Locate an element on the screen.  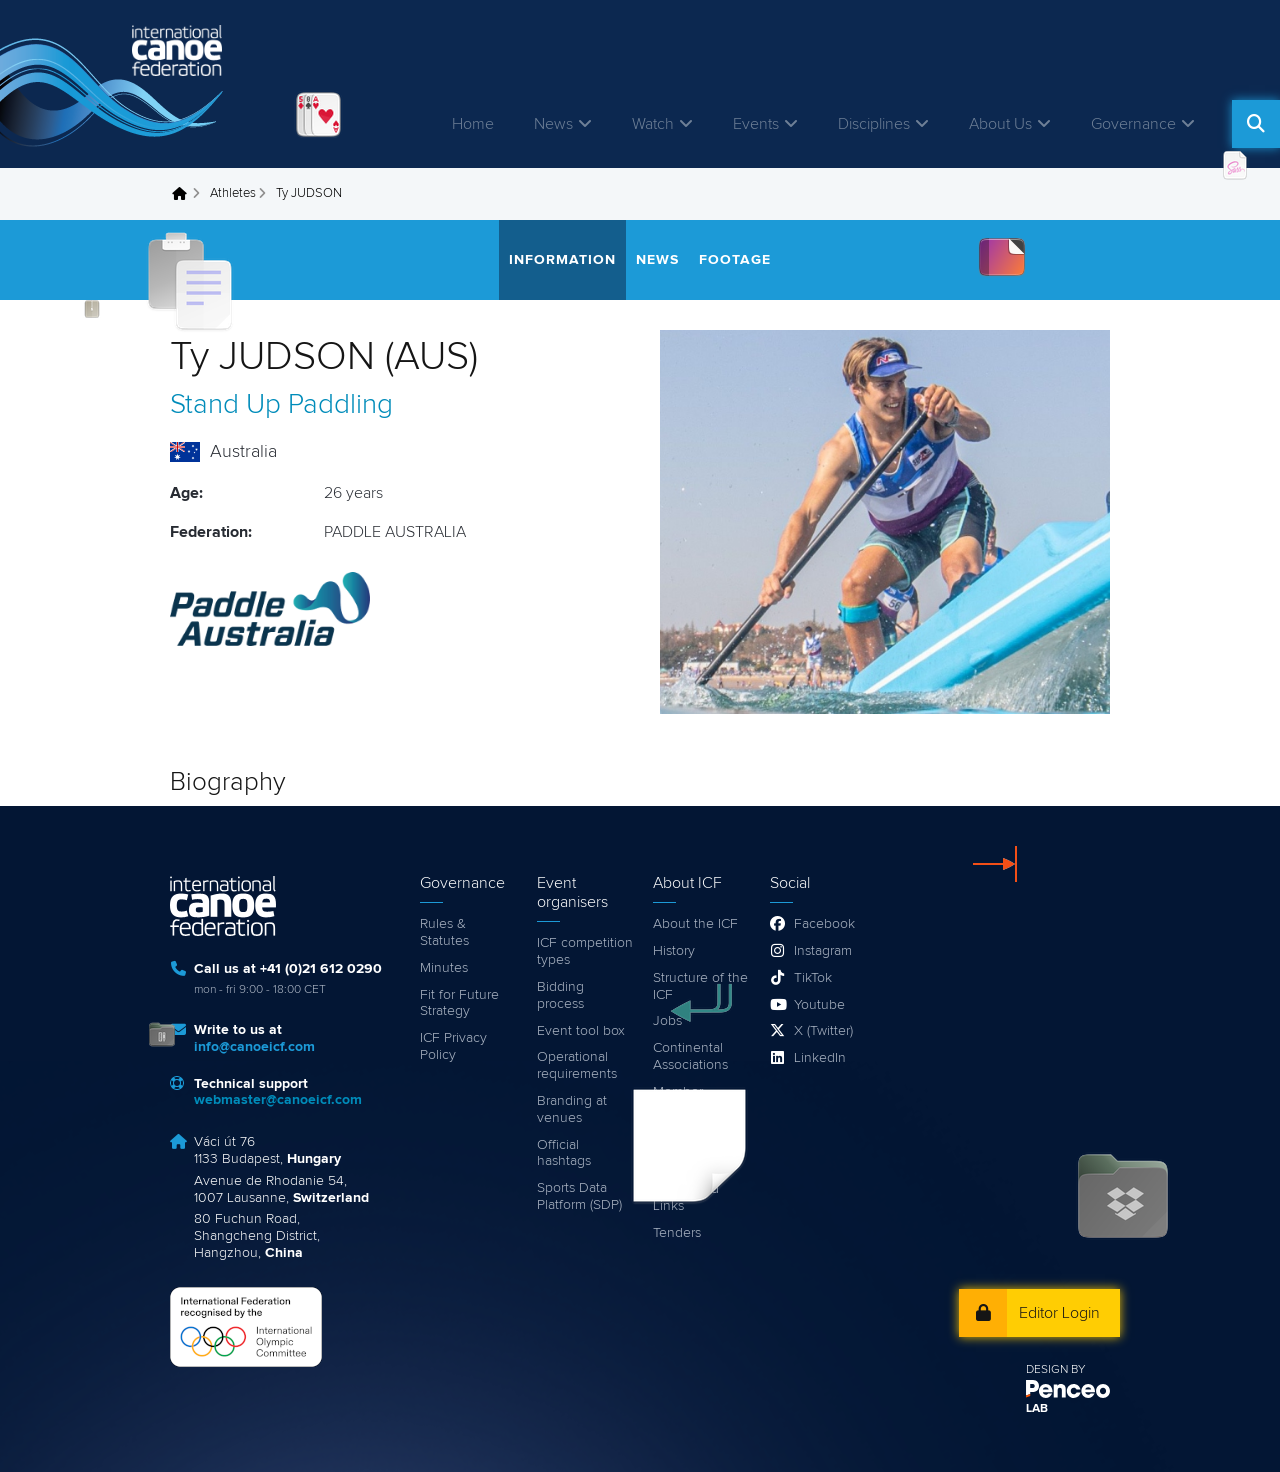
paste content from clipboard is located at coordinates (190, 281).